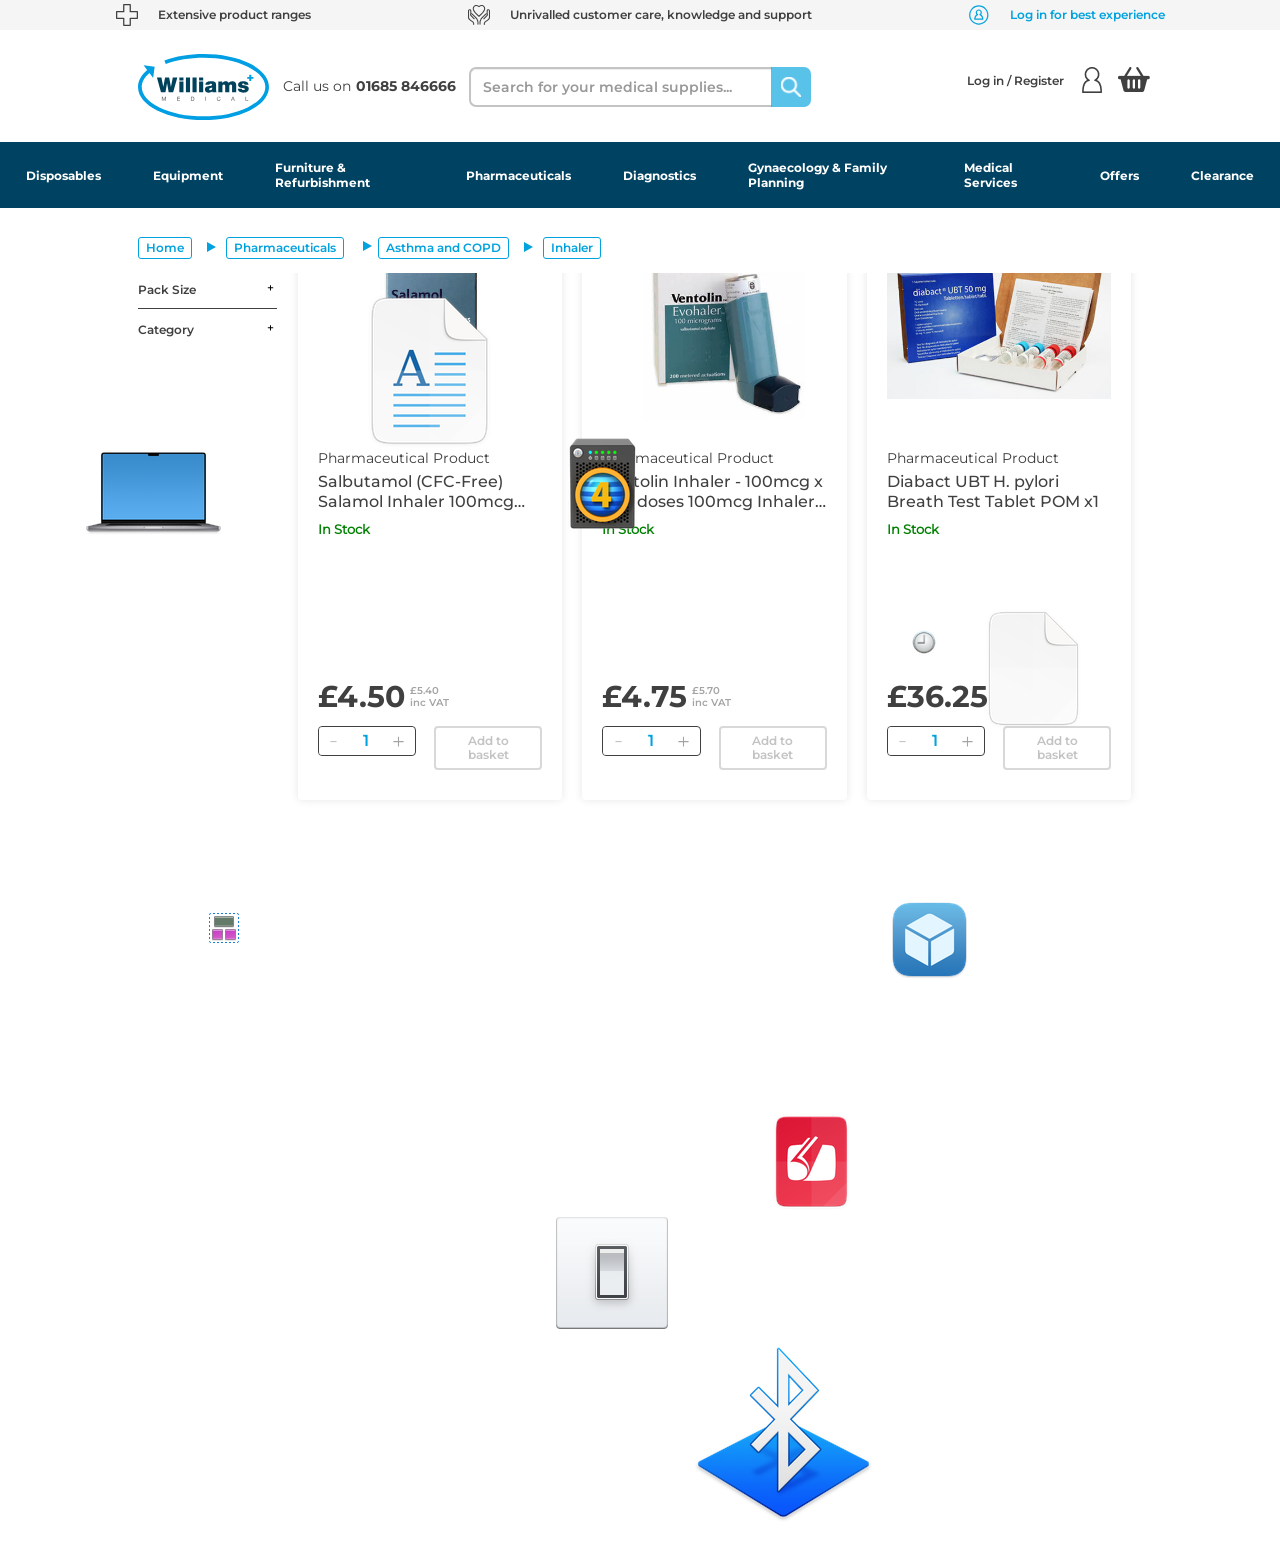 This screenshot has width=1280, height=1557. Describe the element at coordinates (602, 483) in the screenshot. I see `access RAID 4 storage configuration` at that location.